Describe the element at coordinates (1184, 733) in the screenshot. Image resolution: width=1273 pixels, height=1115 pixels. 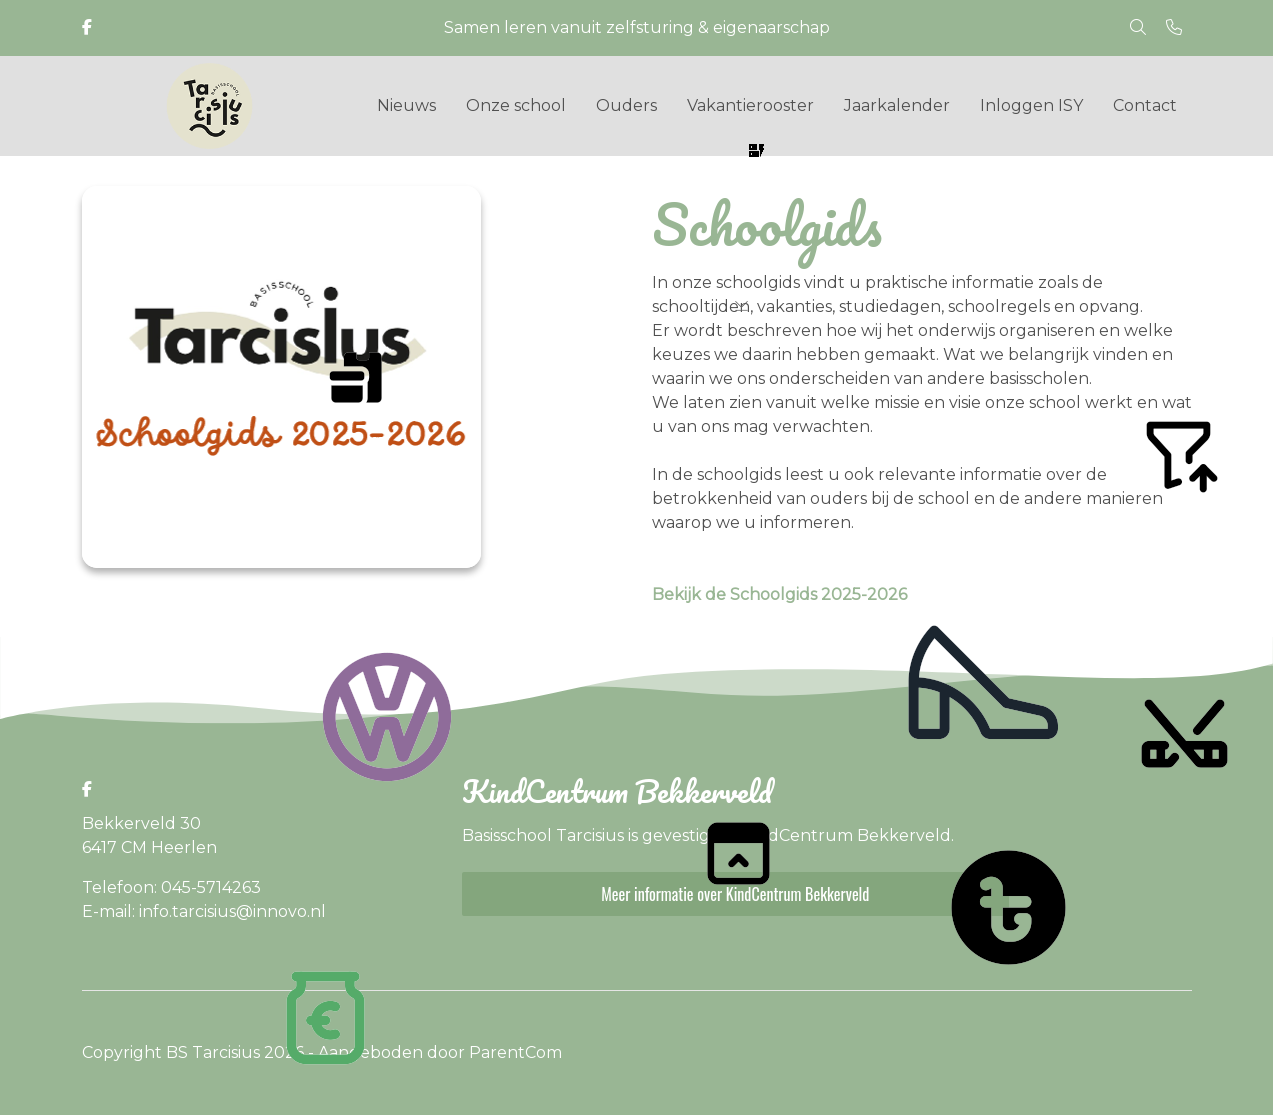
I see `view hockey scores or stats` at that location.